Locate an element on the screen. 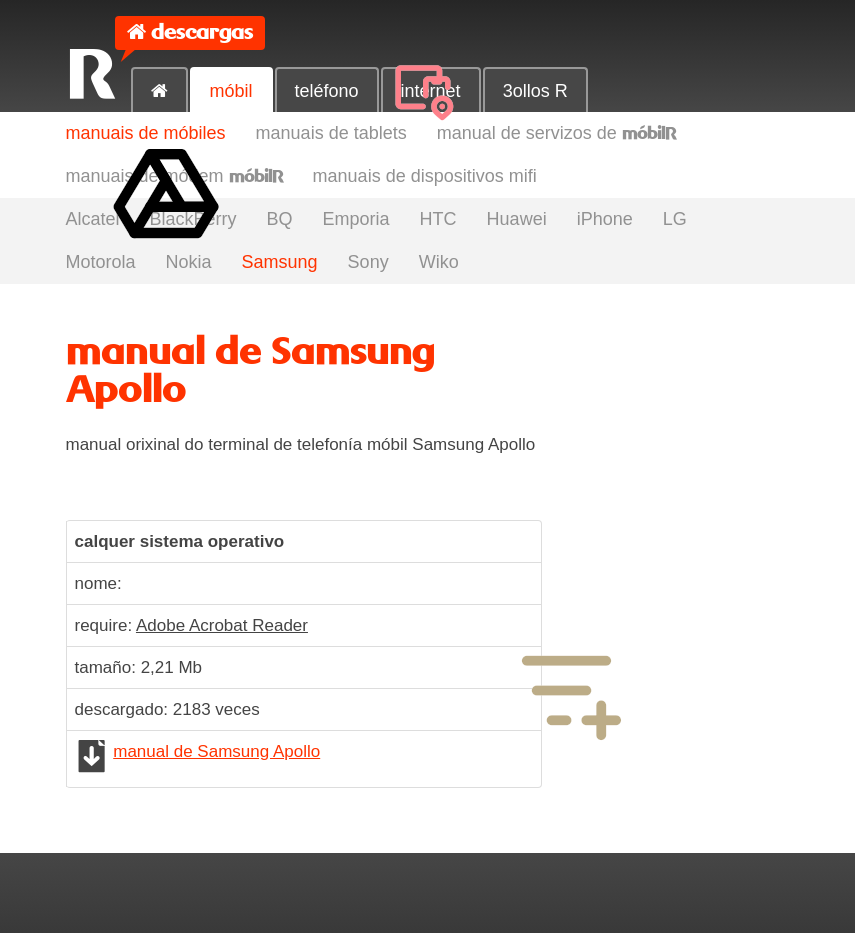 The width and height of the screenshot is (855, 933). open Google Drive is located at coordinates (166, 191).